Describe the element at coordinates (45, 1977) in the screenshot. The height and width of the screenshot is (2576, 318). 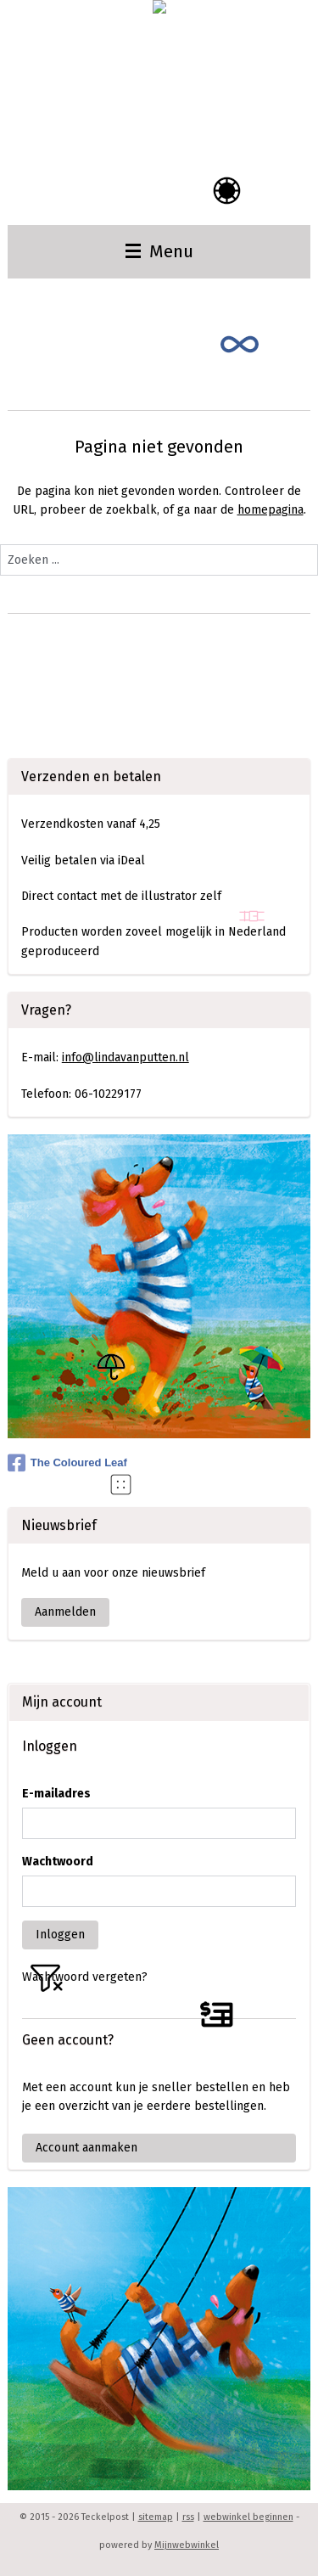
I see `clear all active filters` at that location.